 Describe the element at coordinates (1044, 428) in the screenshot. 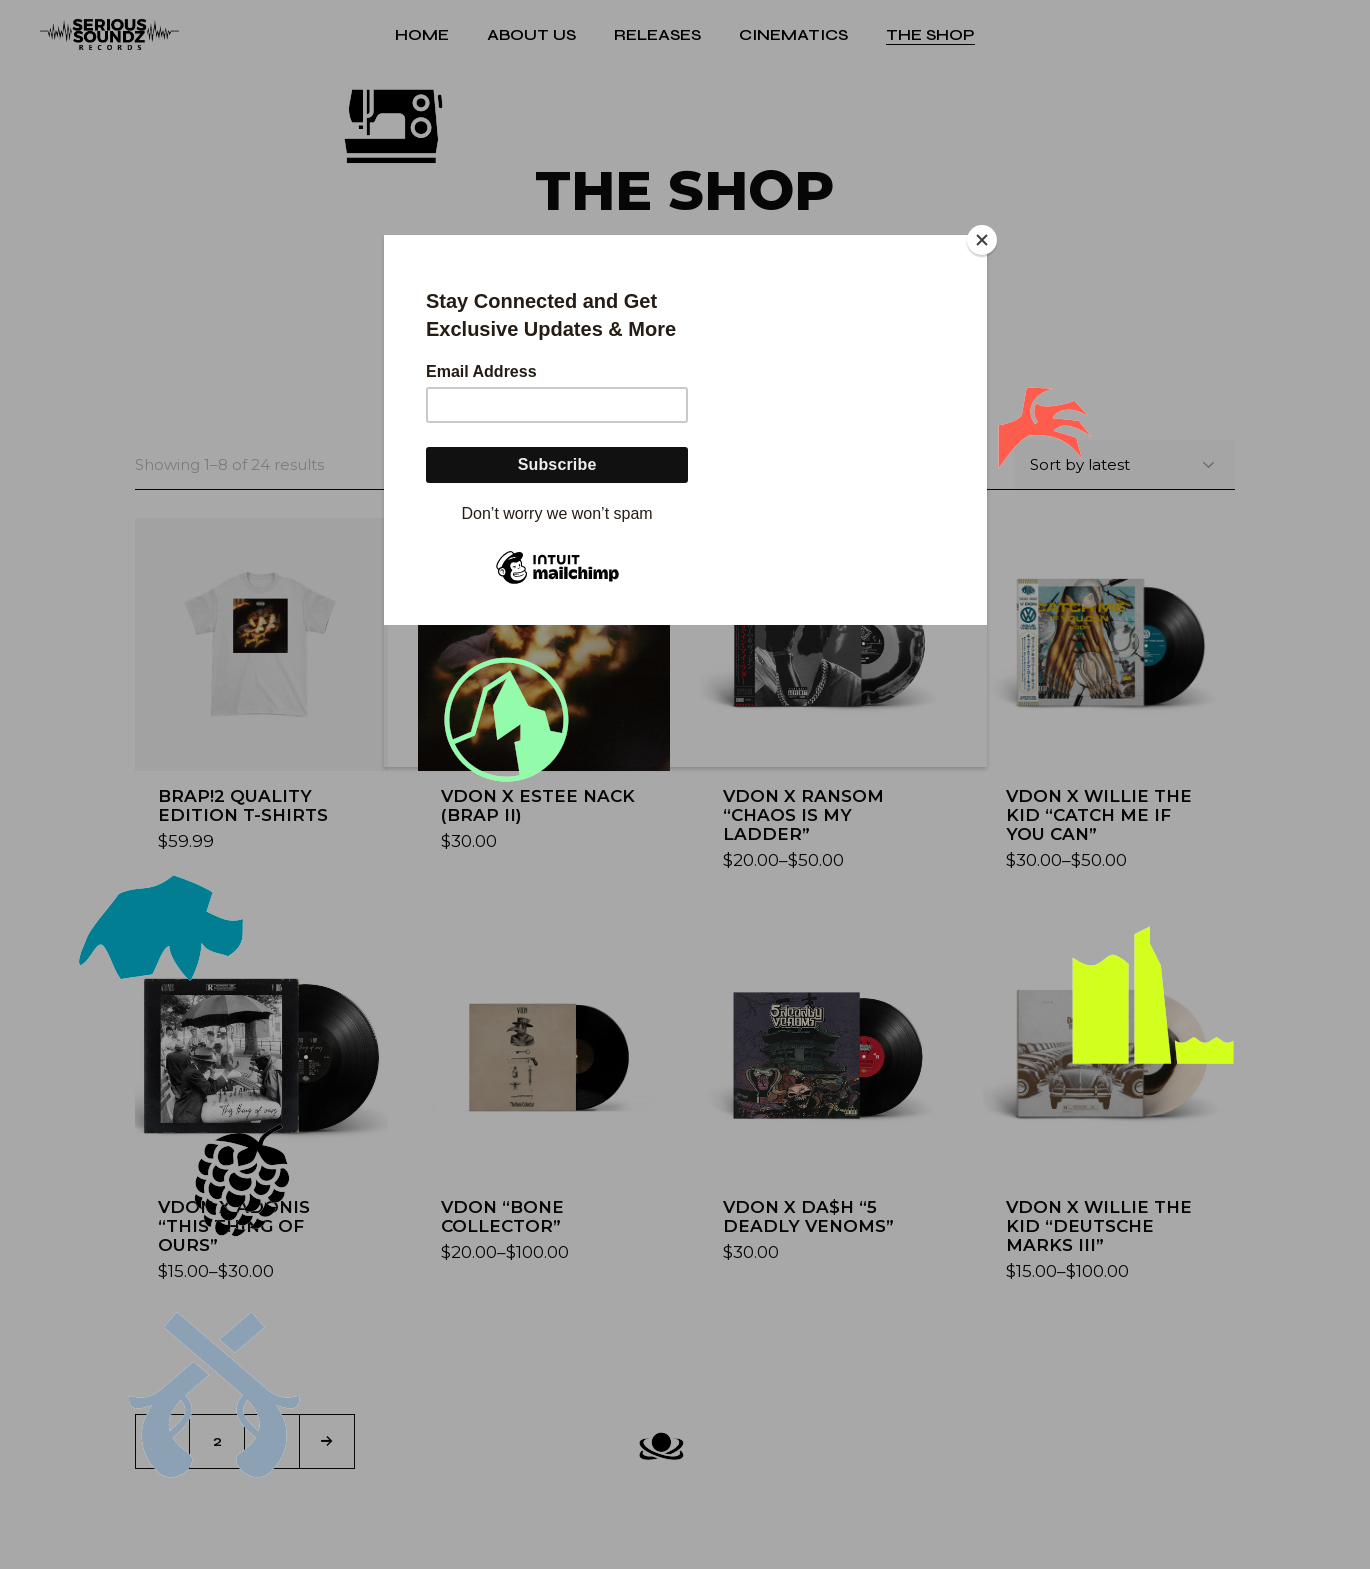

I see `select evil or dark faction in game` at that location.